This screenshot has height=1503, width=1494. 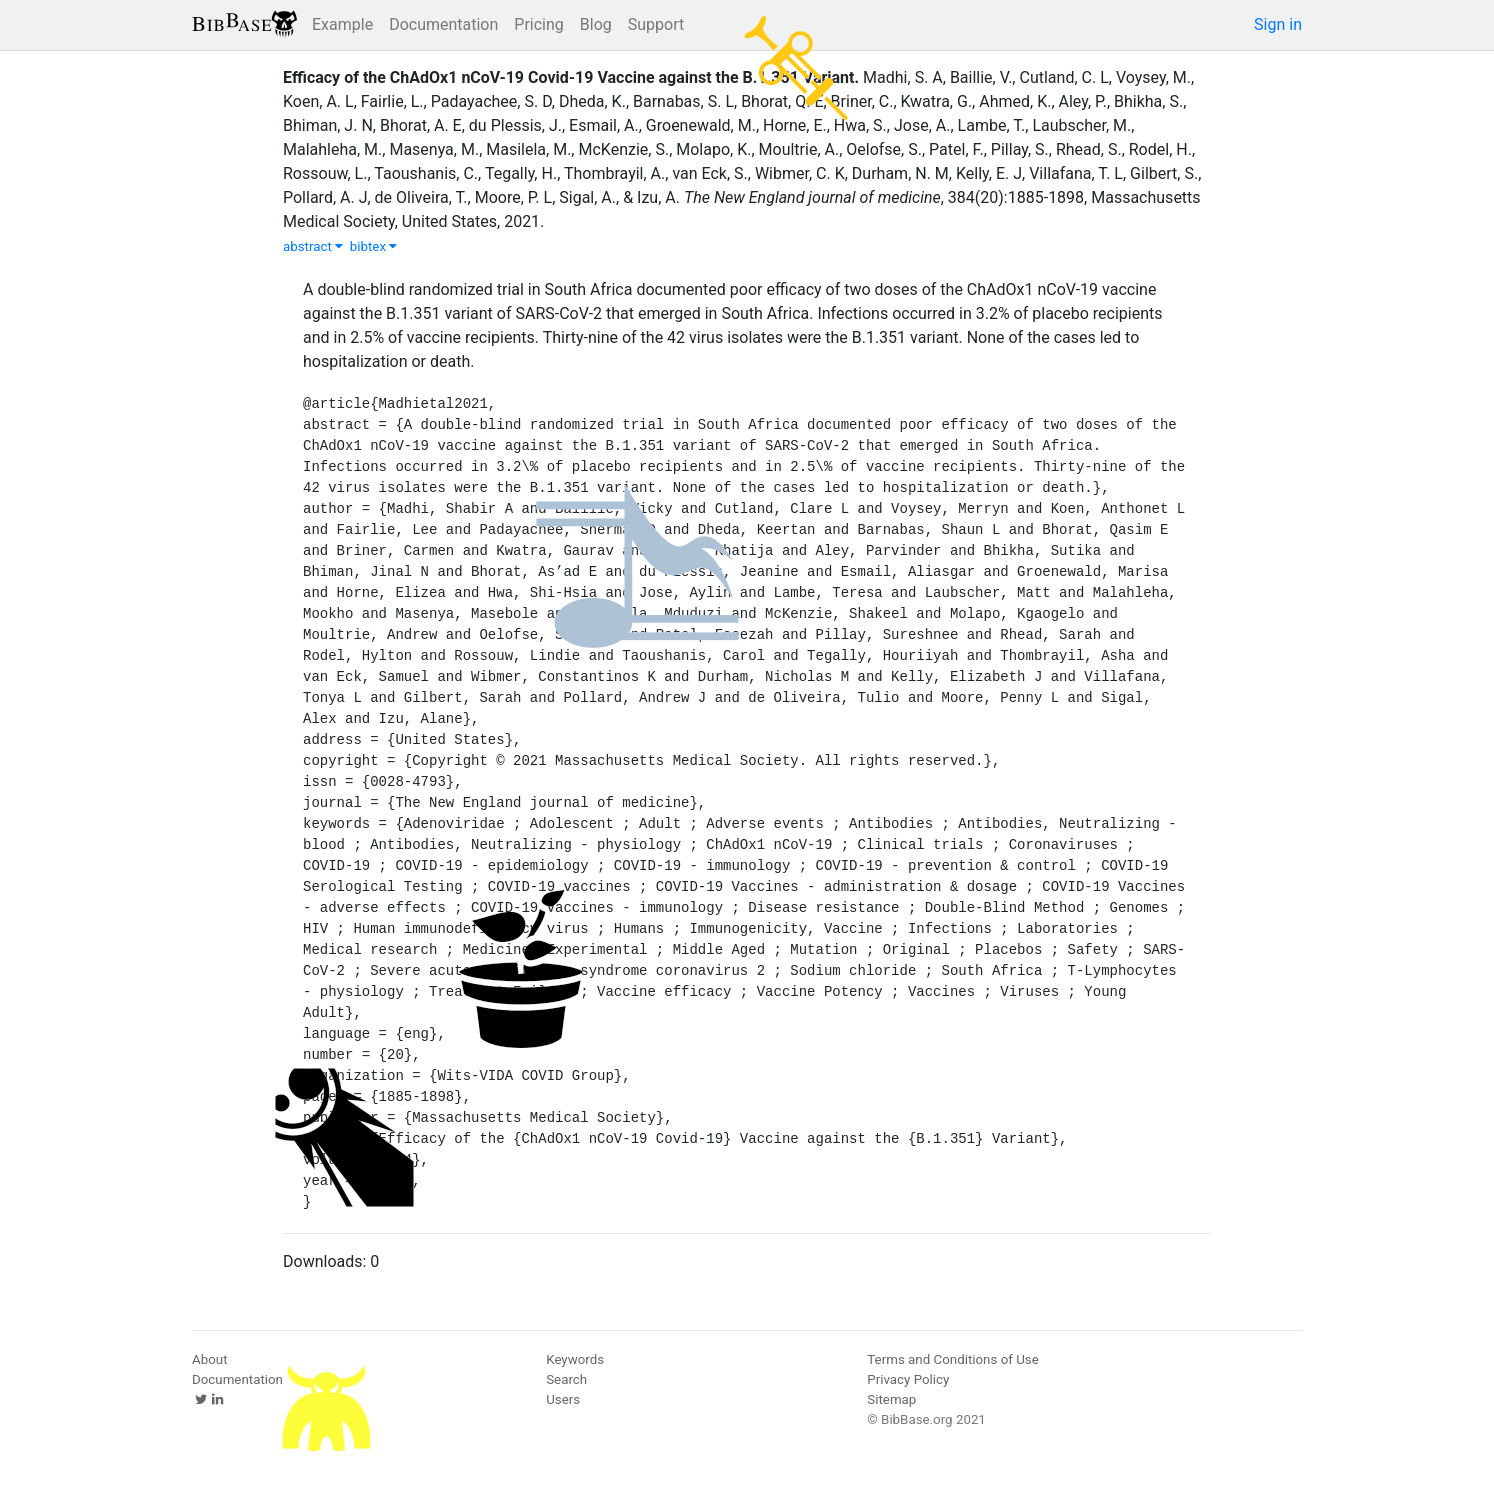 I want to click on indicates a monster or enemy character, so click(x=284, y=23).